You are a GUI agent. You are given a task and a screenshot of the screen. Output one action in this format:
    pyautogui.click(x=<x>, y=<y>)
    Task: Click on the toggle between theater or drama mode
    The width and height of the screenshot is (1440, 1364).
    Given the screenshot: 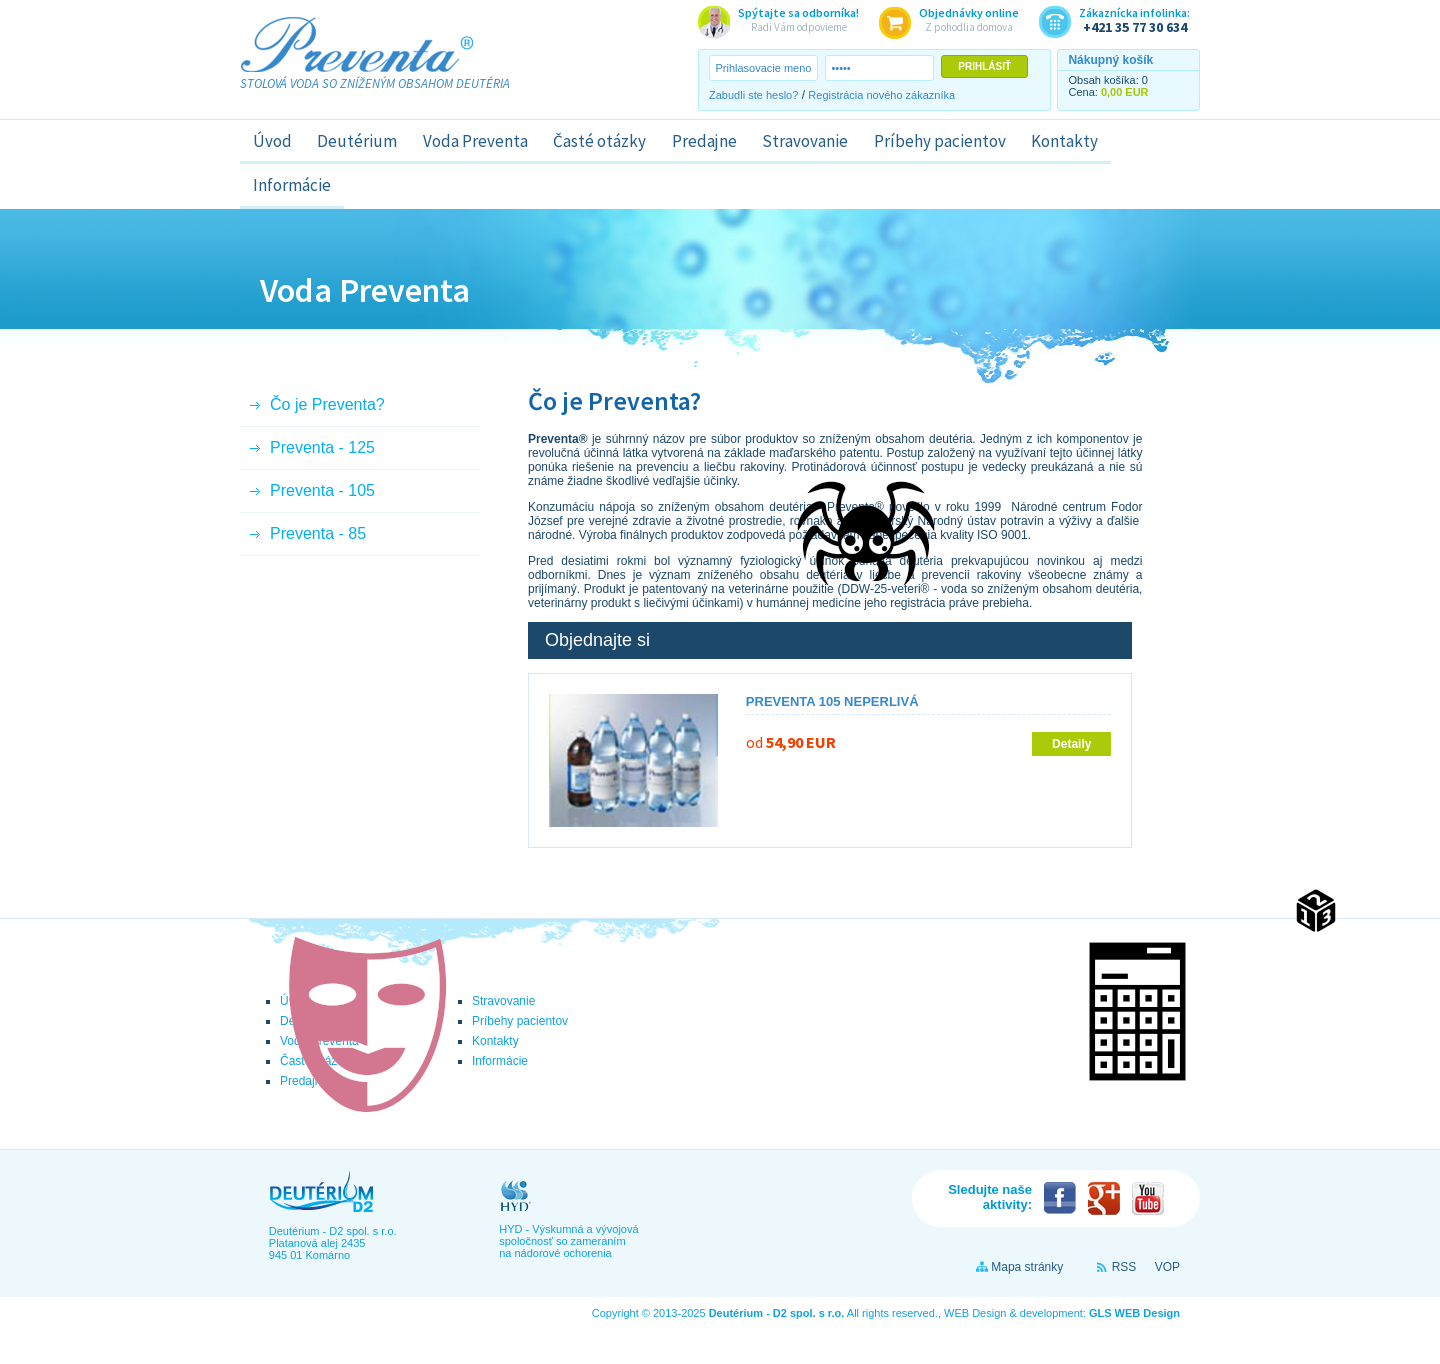 What is the action you would take?
    pyautogui.click(x=365, y=1024)
    